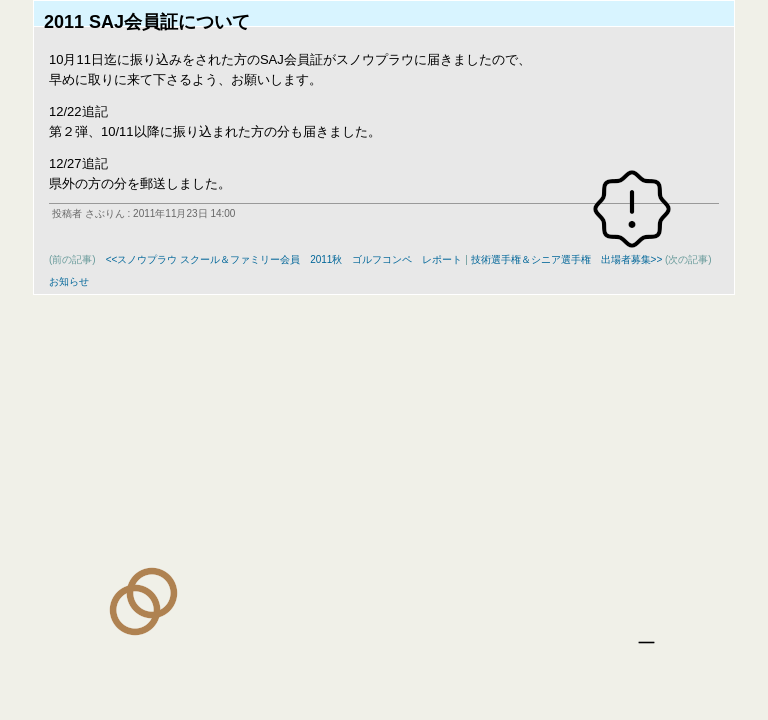  Describe the element at coordinates (632, 209) in the screenshot. I see `indicates a warning or alert requiring attention` at that location.